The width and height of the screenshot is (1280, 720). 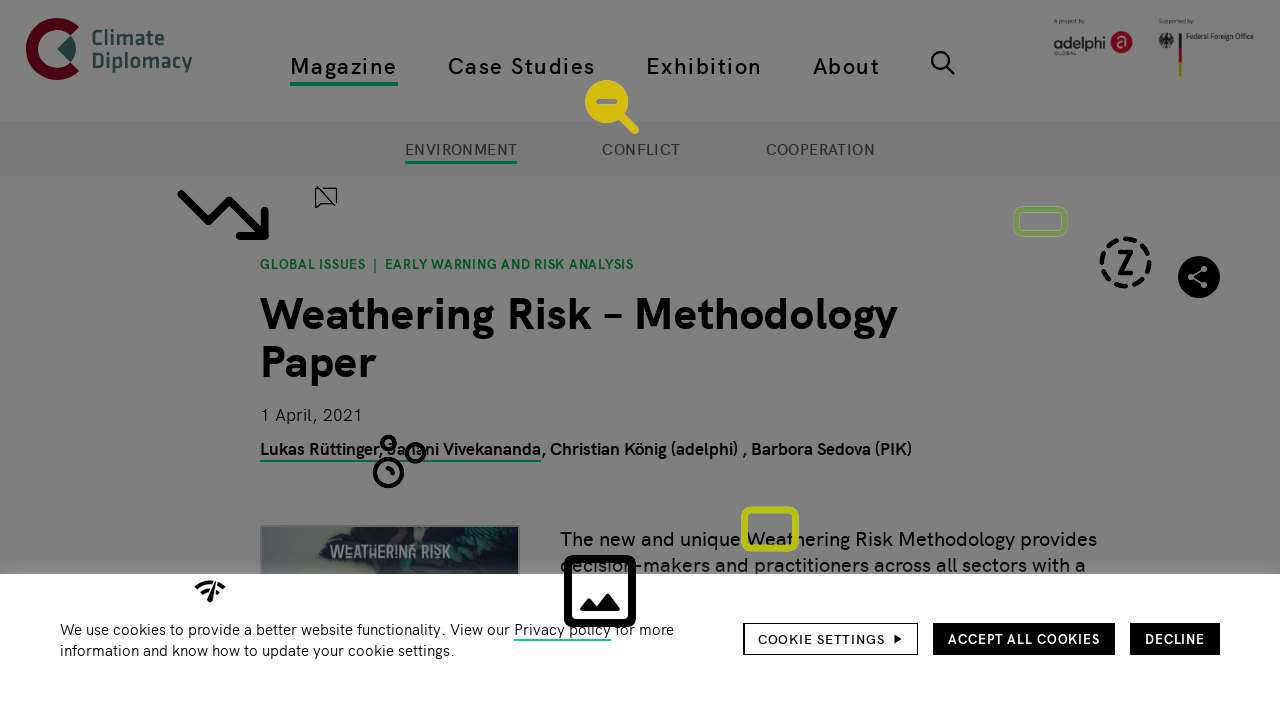 I want to click on crop image to 16:9 aspect ratio, so click(x=1040, y=221).